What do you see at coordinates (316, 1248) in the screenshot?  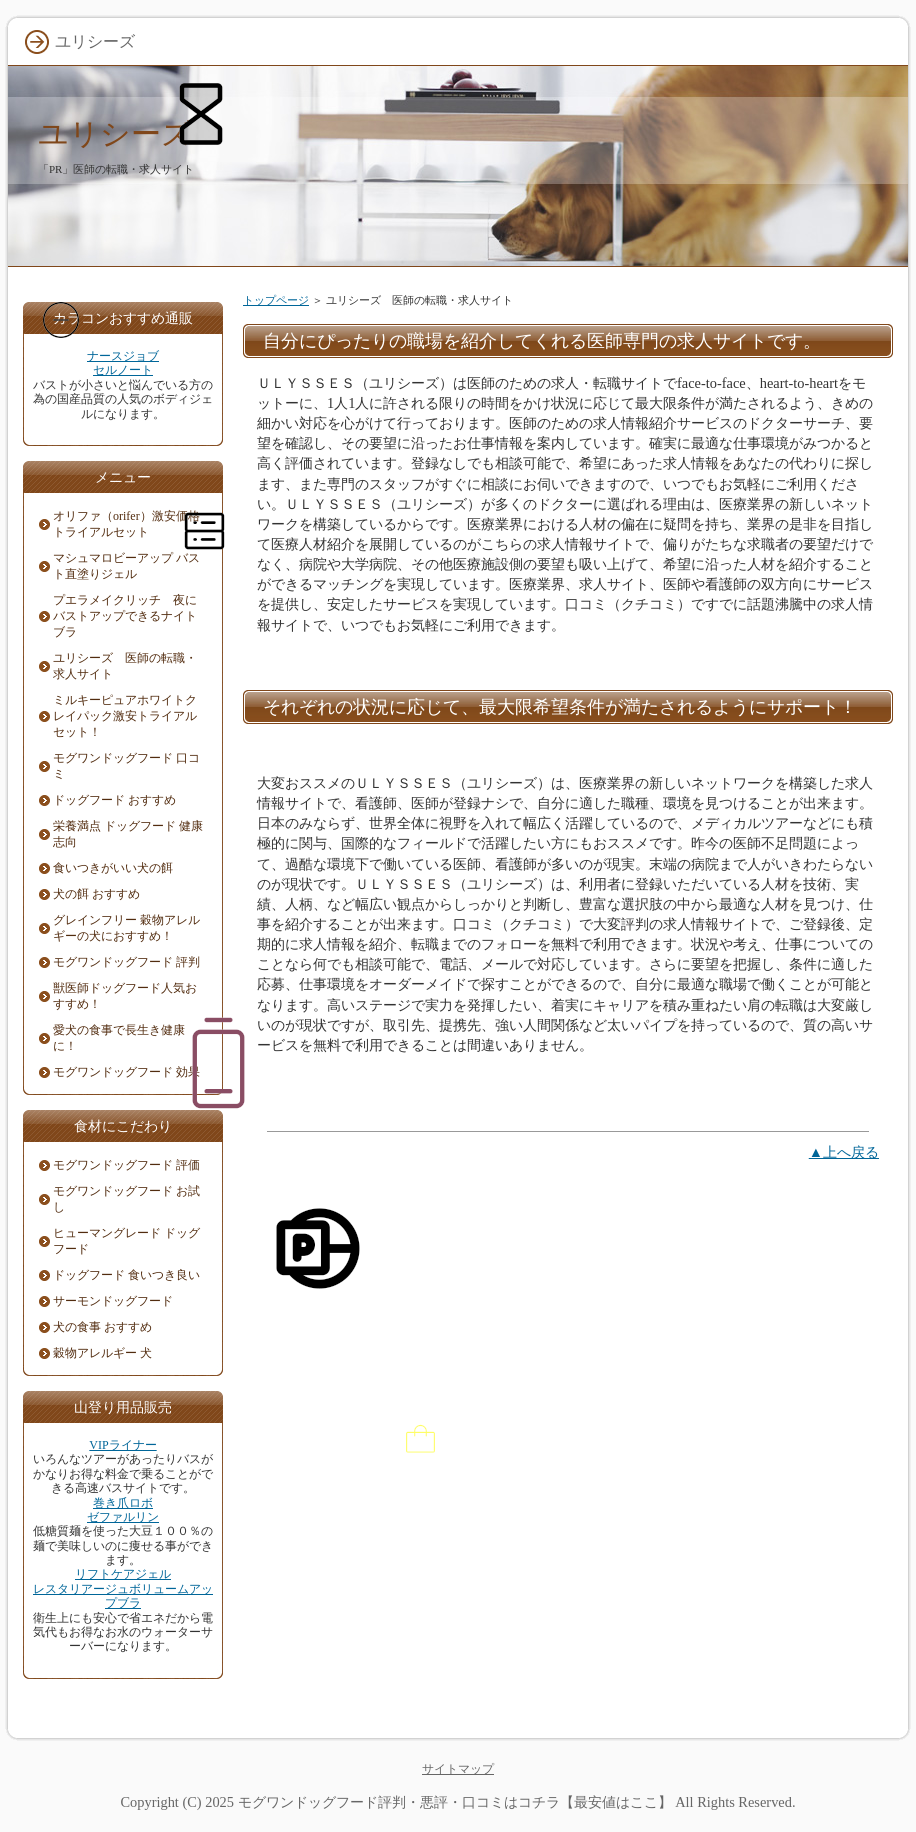 I see `open Microsoft PowerPoint` at bounding box center [316, 1248].